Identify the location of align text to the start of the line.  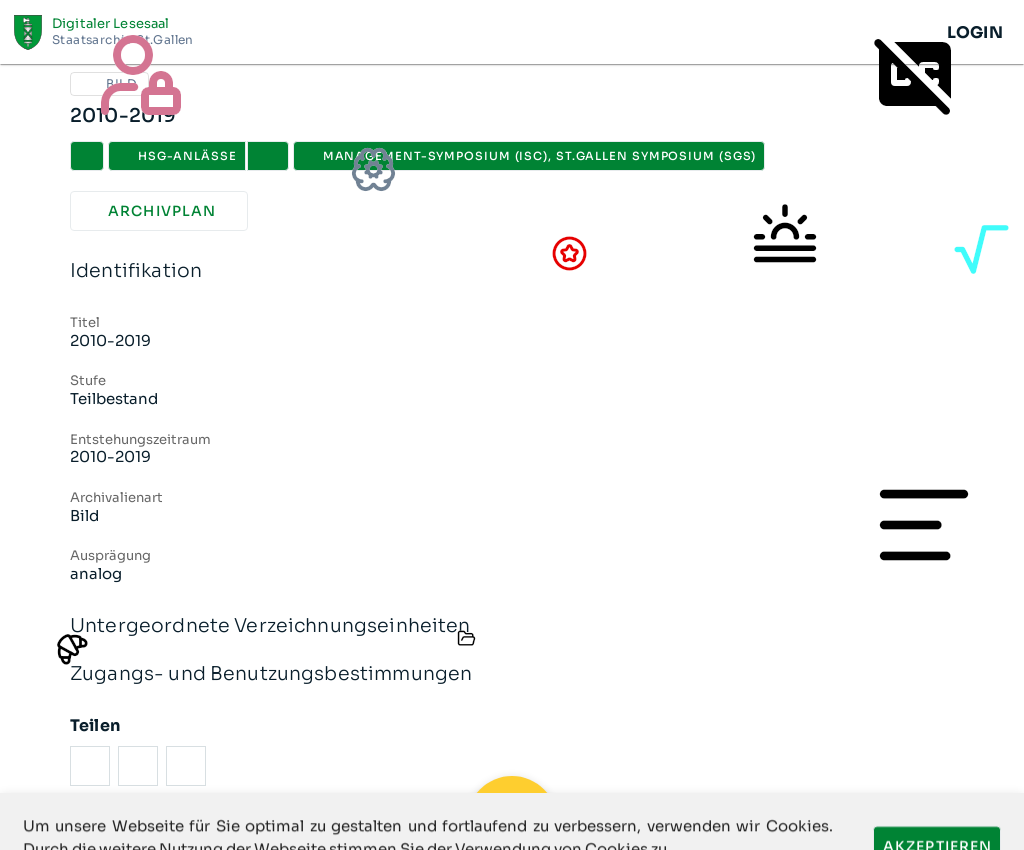
(924, 525).